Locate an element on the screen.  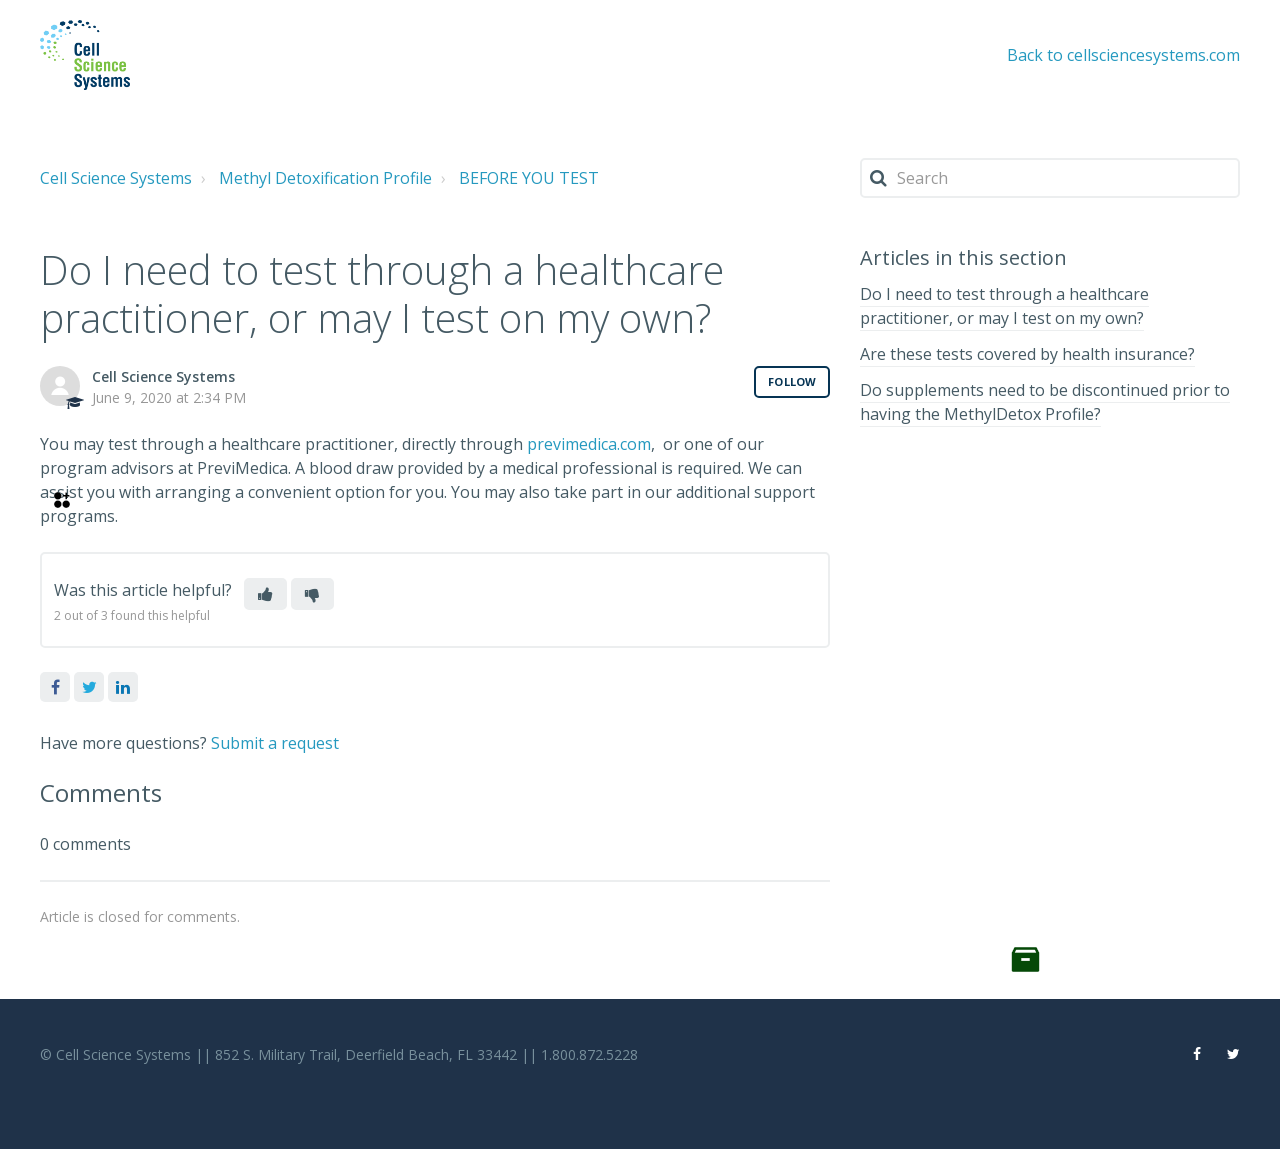
archive items or files is located at coordinates (1025, 959).